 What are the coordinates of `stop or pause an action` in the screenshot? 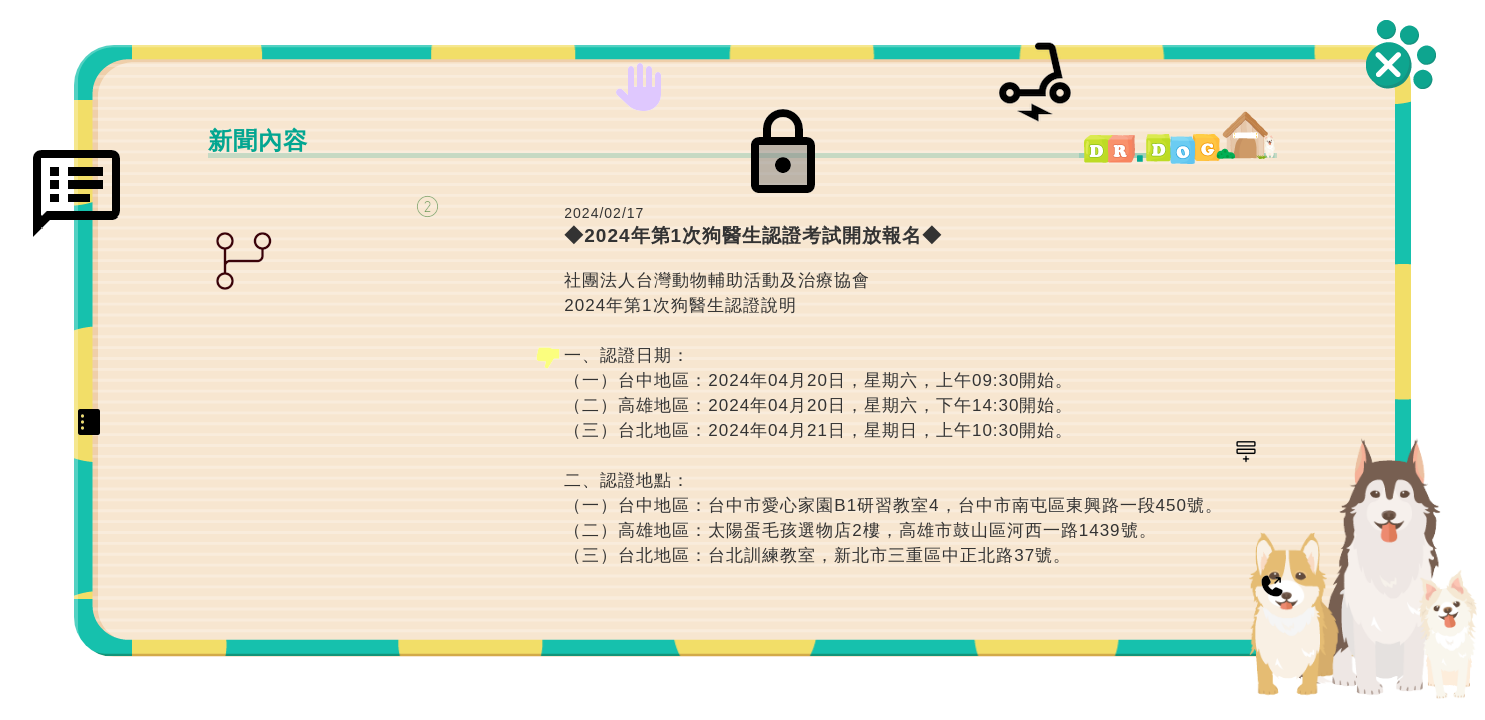 It's located at (640, 87).